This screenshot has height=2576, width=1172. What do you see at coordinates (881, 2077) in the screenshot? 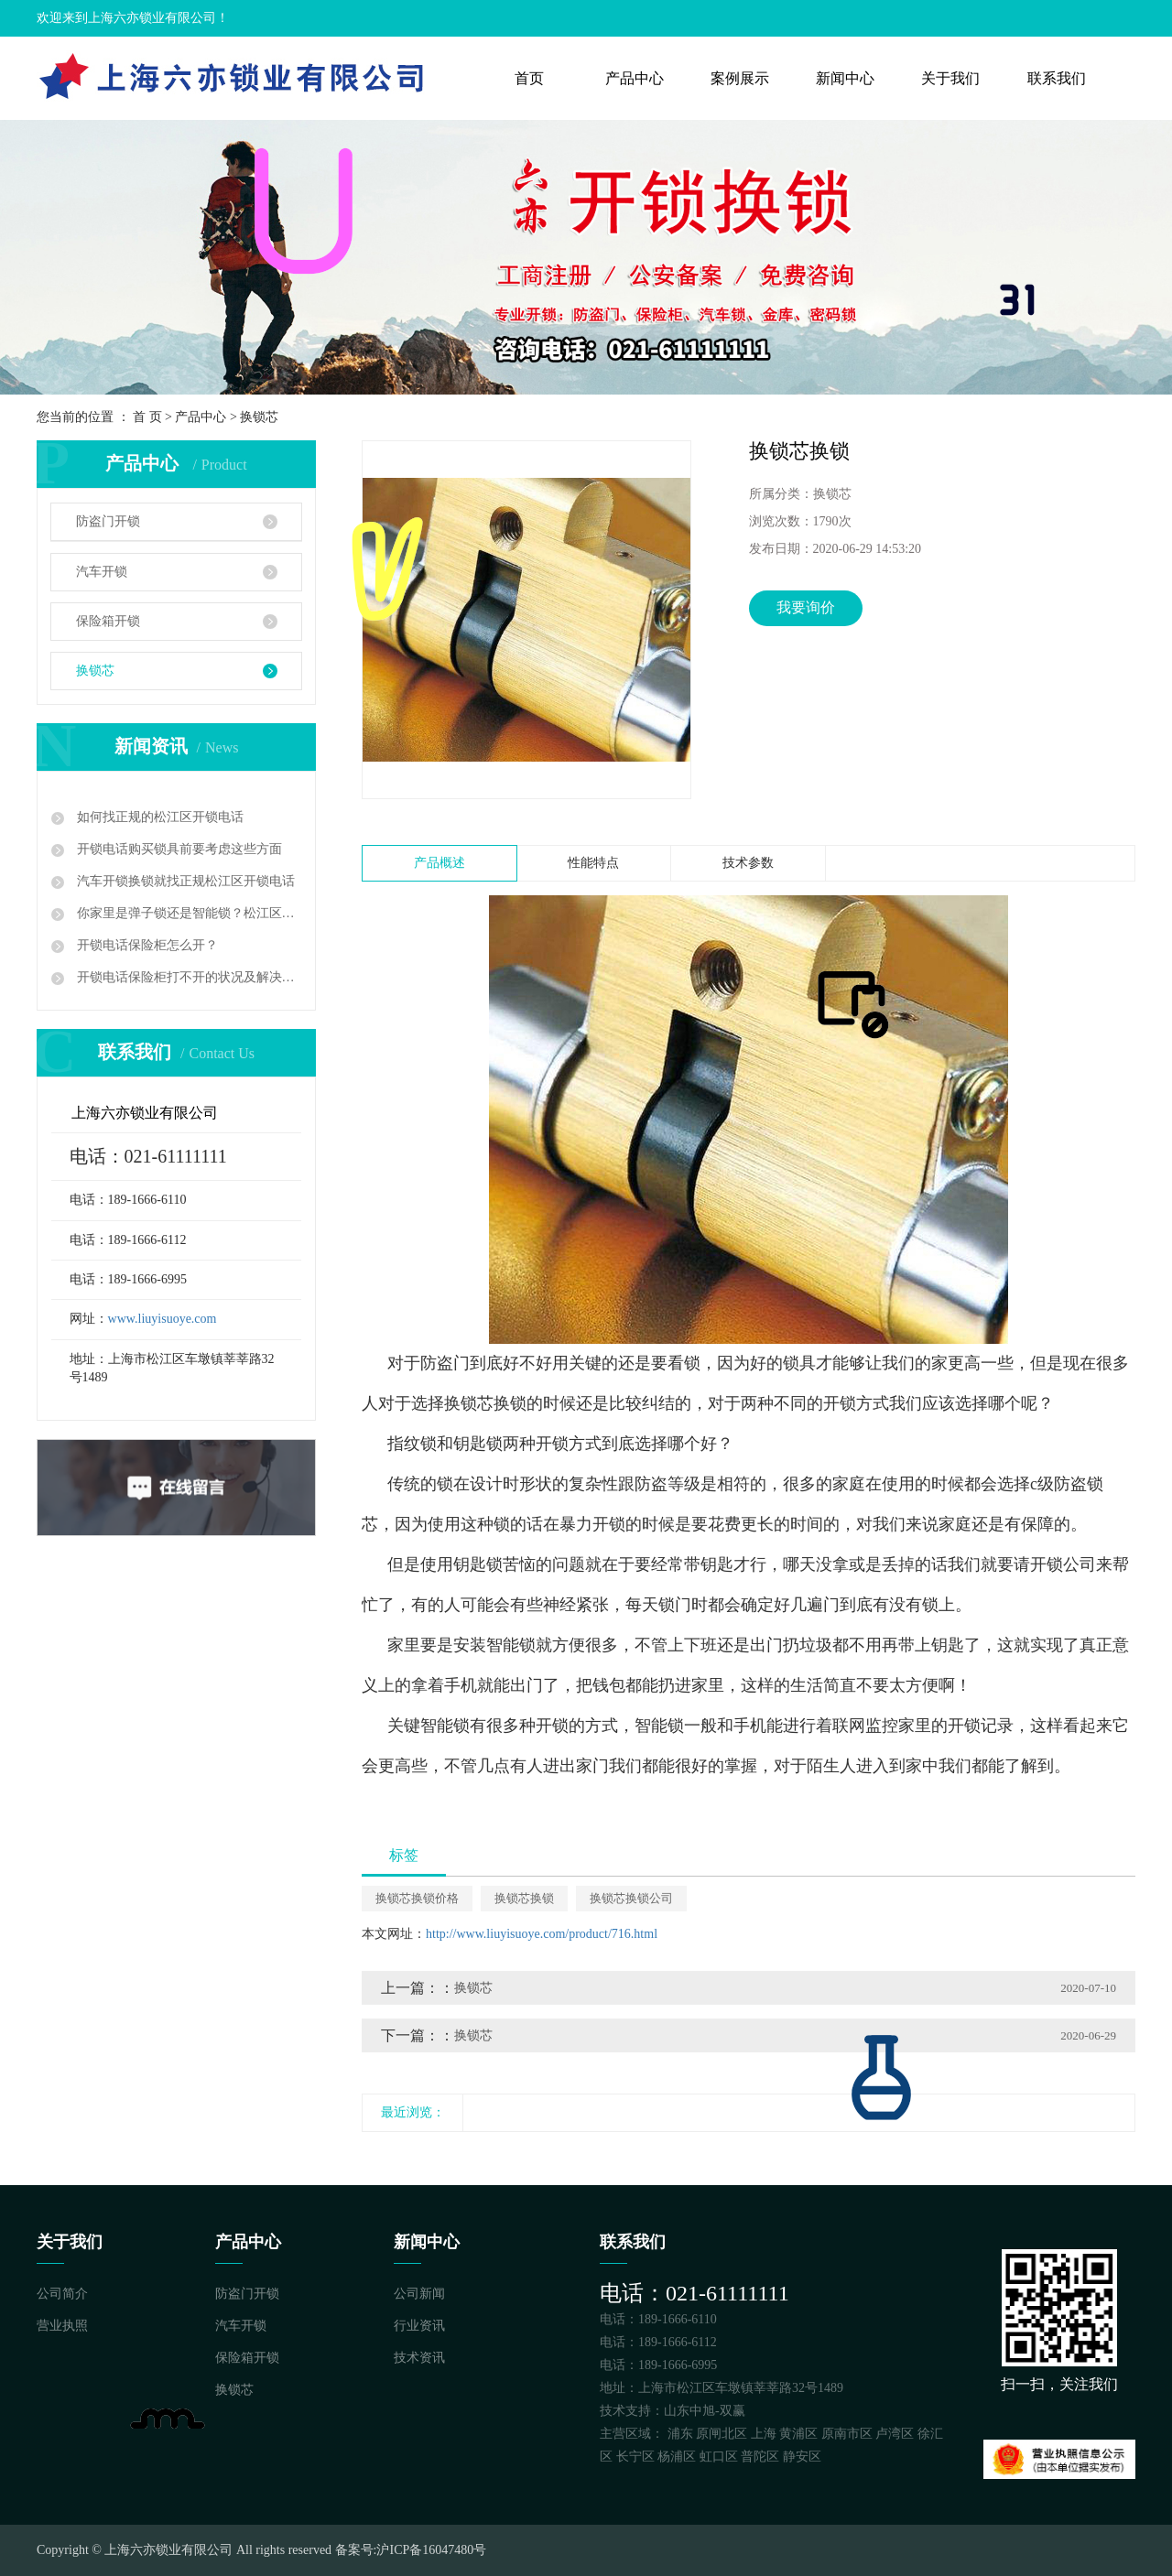
I see `access lab or experiment features` at bounding box center [881, 2077].